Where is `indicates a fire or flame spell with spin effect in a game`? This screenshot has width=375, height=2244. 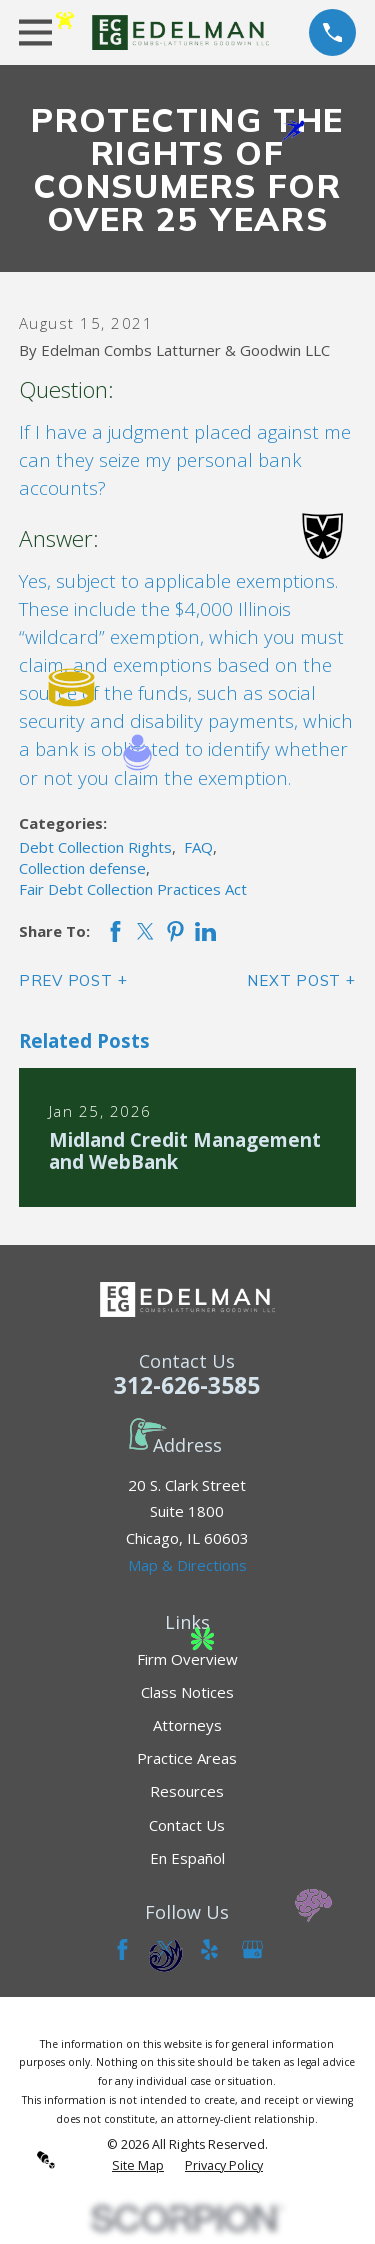 indicates a fire or flame spell with spin effect in a game is located at coordinates (166, 1955).